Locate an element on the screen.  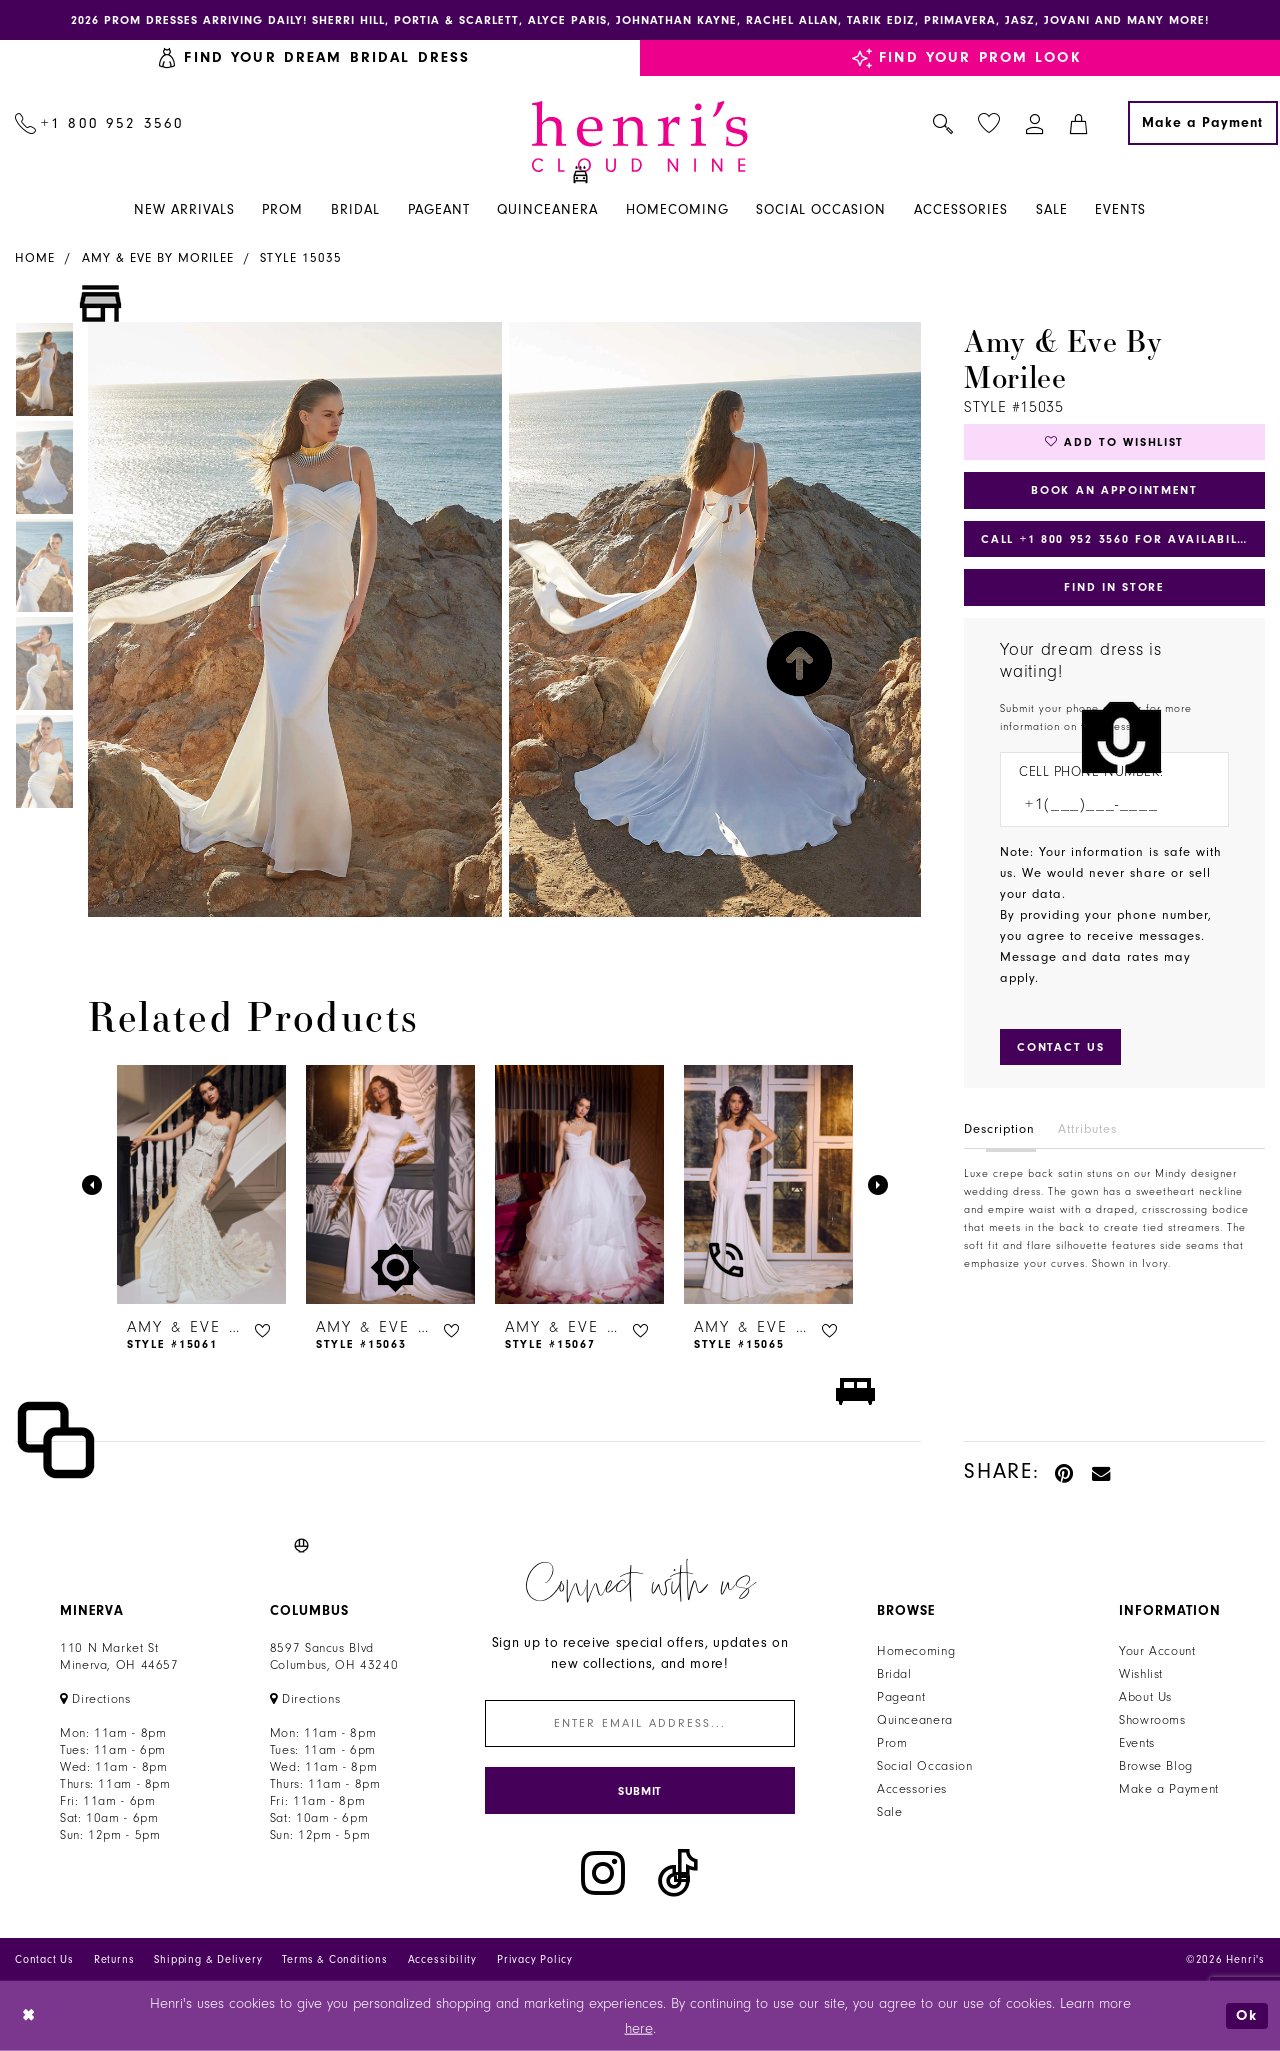
copy to clipboard is located at coordinates (56, 1440).